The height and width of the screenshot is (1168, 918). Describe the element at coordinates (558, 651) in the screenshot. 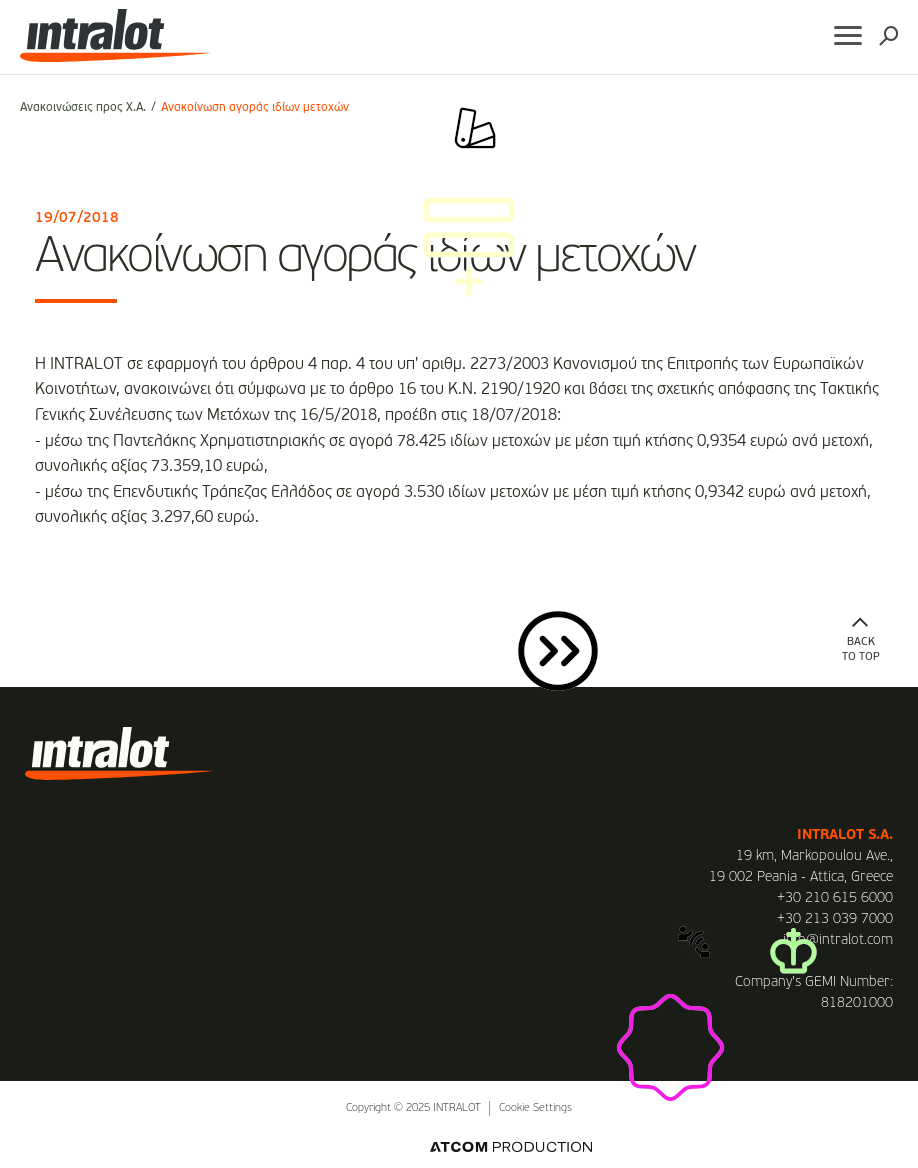

I see `skip forward or advance to next item` at that location.